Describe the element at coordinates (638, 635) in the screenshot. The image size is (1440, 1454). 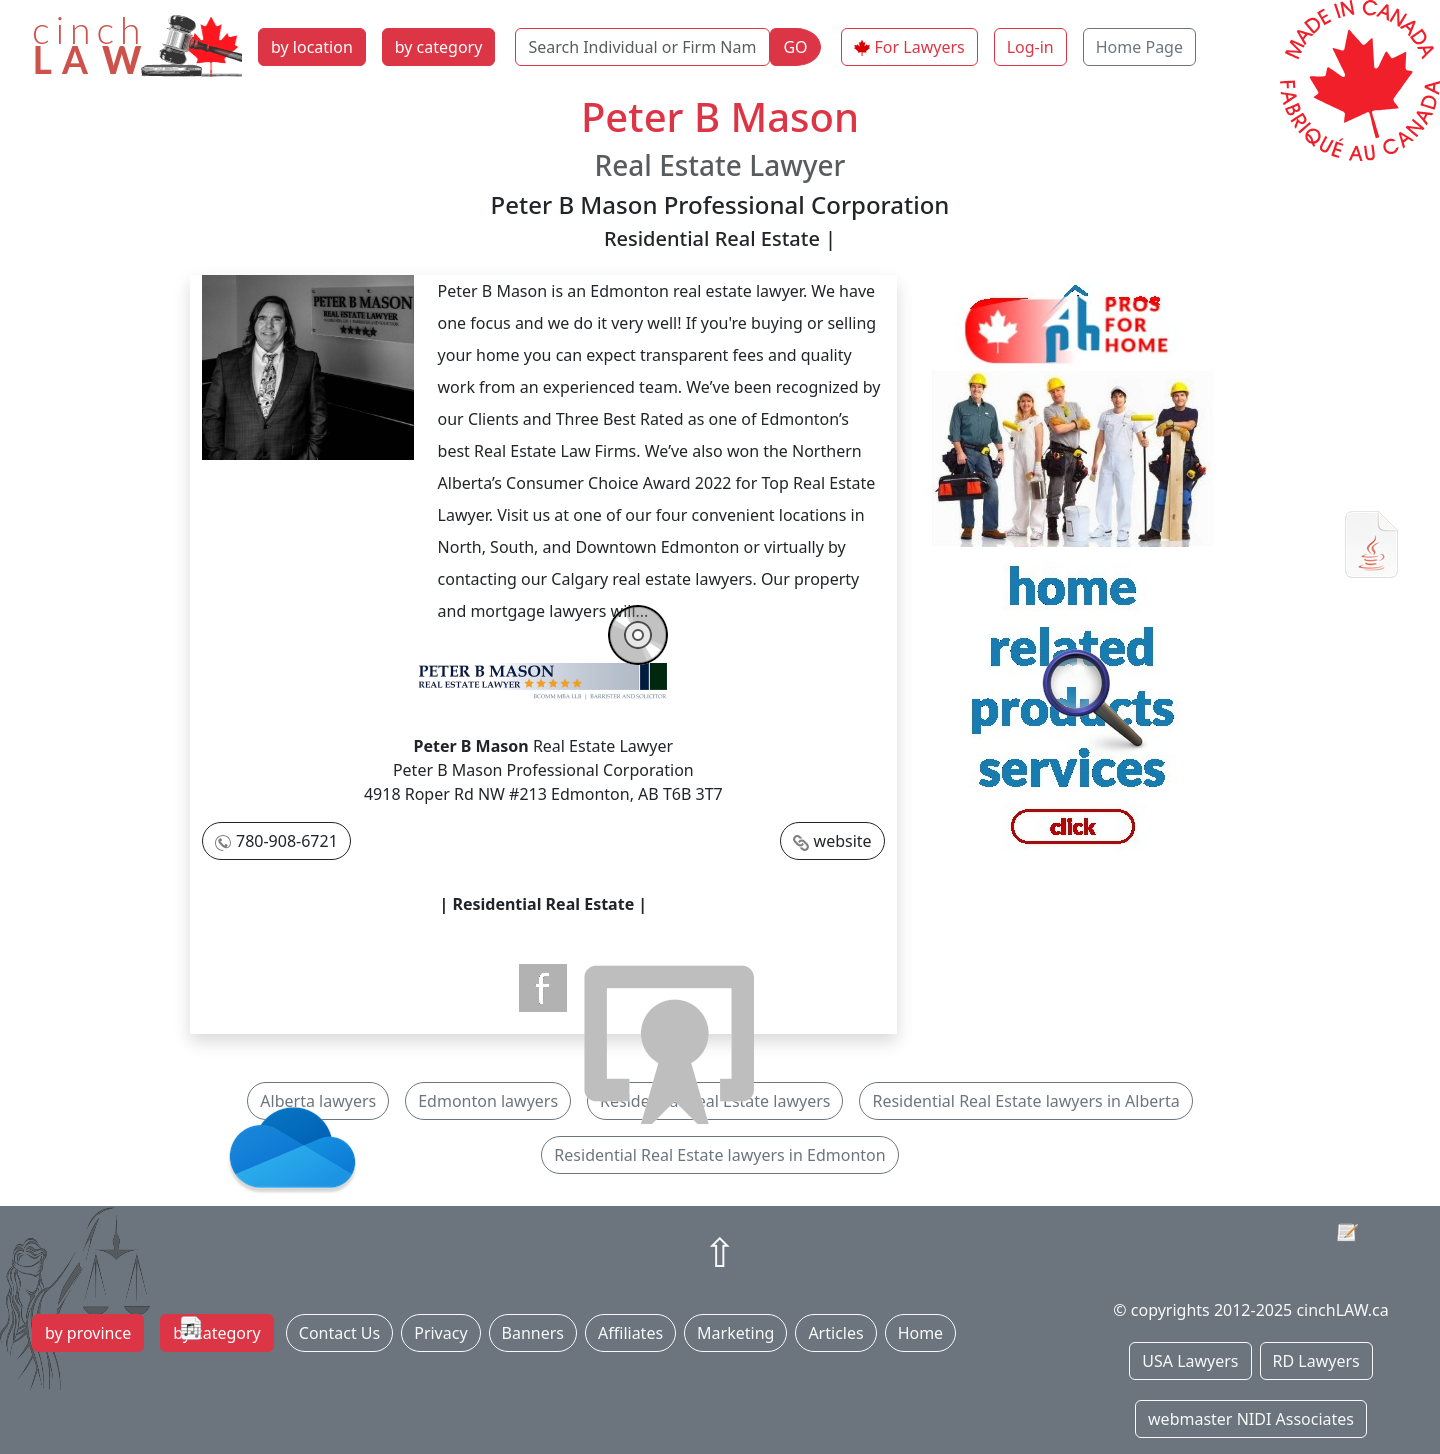
I see `access optical disc drive in sidebar` at that location.